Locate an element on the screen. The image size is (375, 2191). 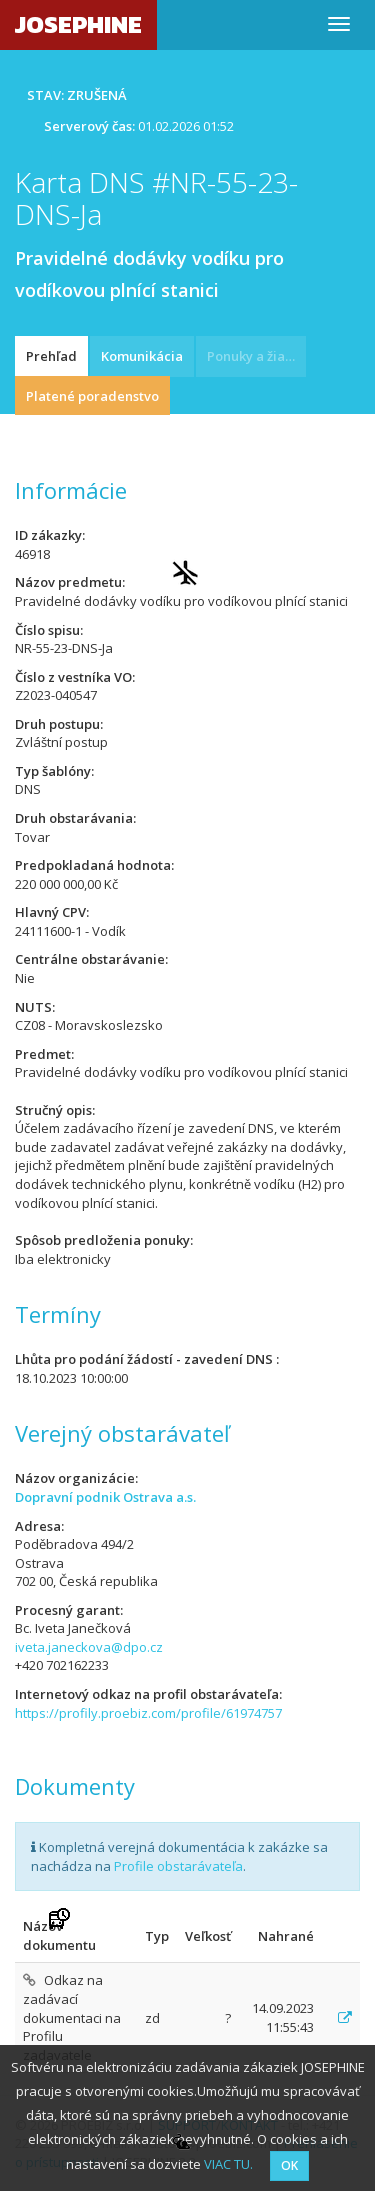
airplane mode is currently disabled is located at coordinates (185, 572).